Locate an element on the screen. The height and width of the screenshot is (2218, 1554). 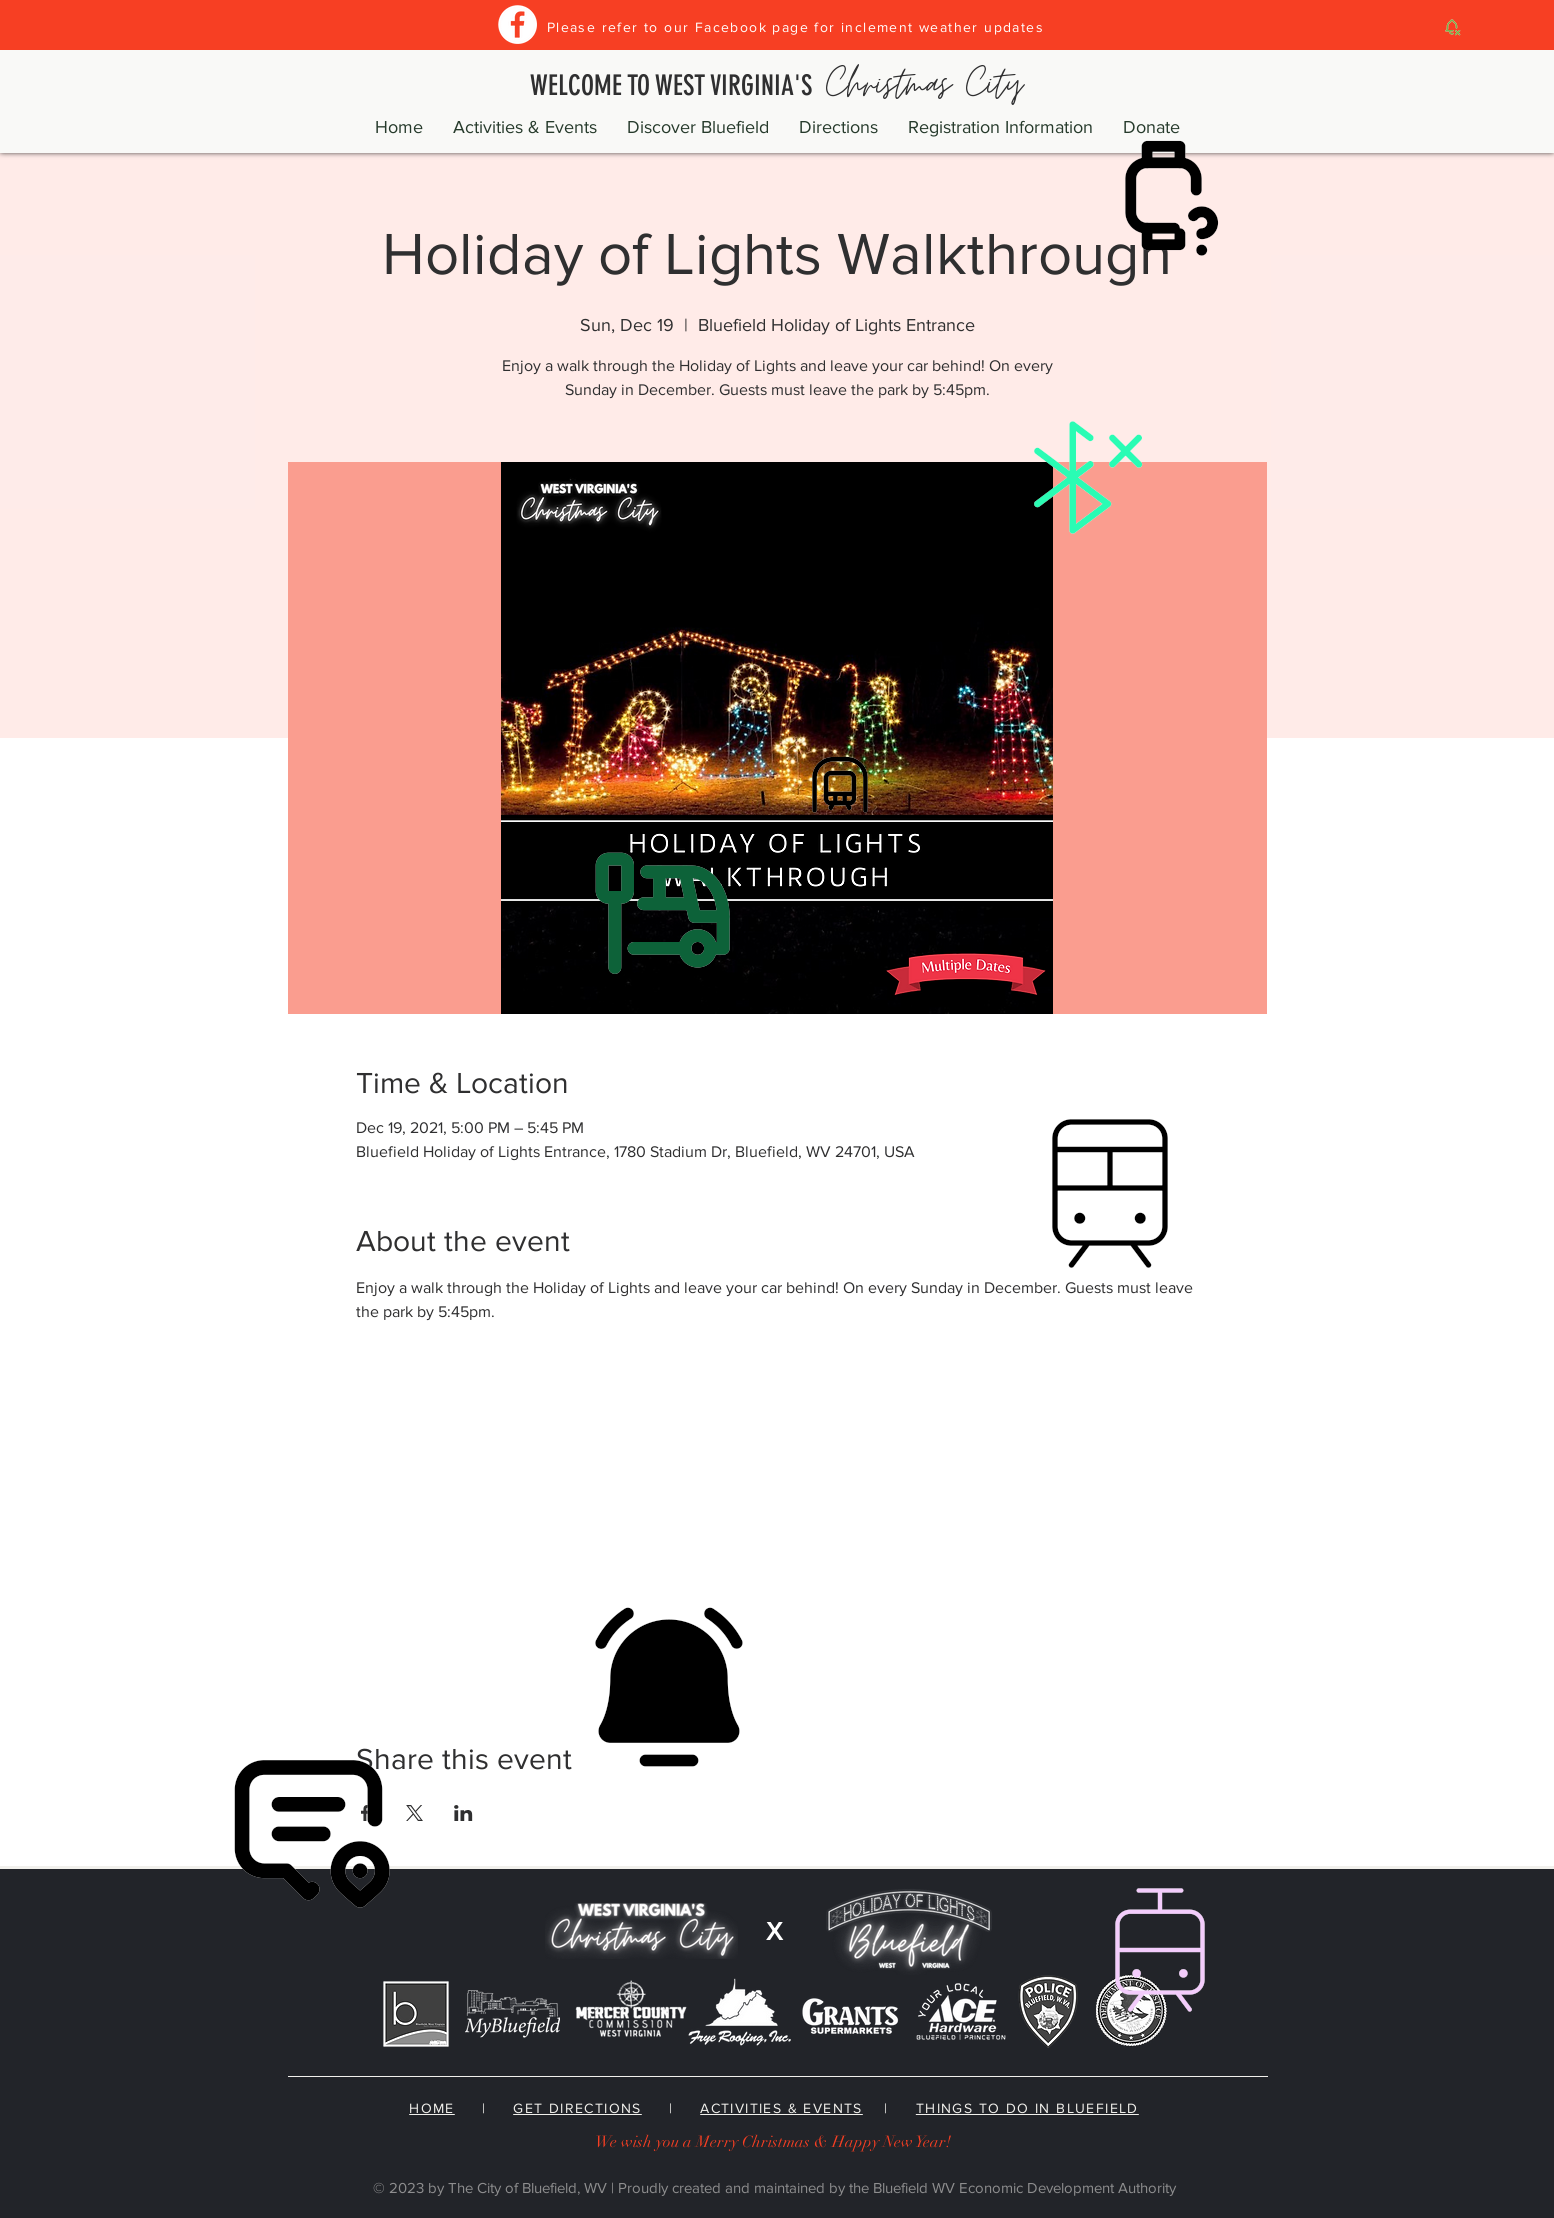
find nearby bus stops is located at coordinates (659, 916).